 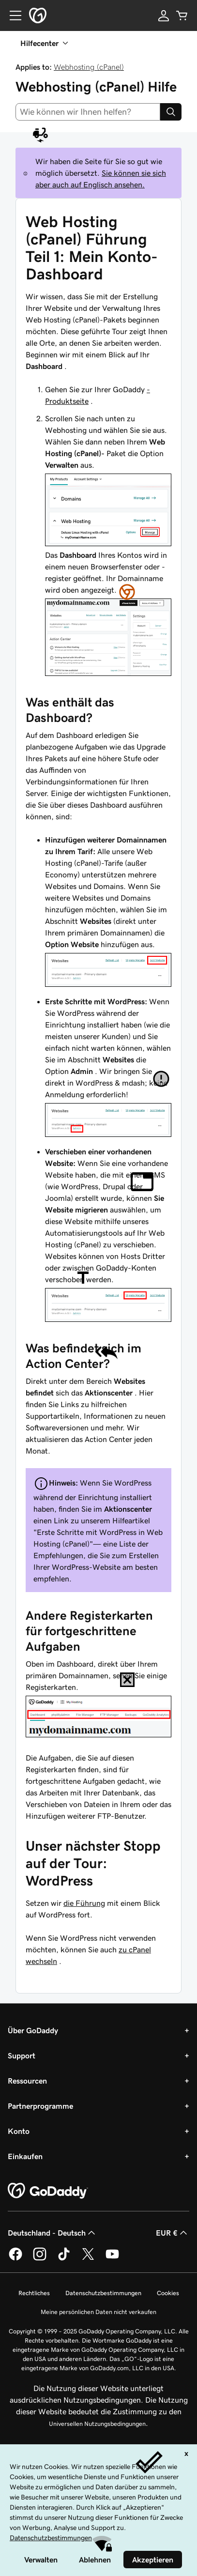 I want to click on connected to a secure wifi network with good signal strength, so click(x=102, y=2543).